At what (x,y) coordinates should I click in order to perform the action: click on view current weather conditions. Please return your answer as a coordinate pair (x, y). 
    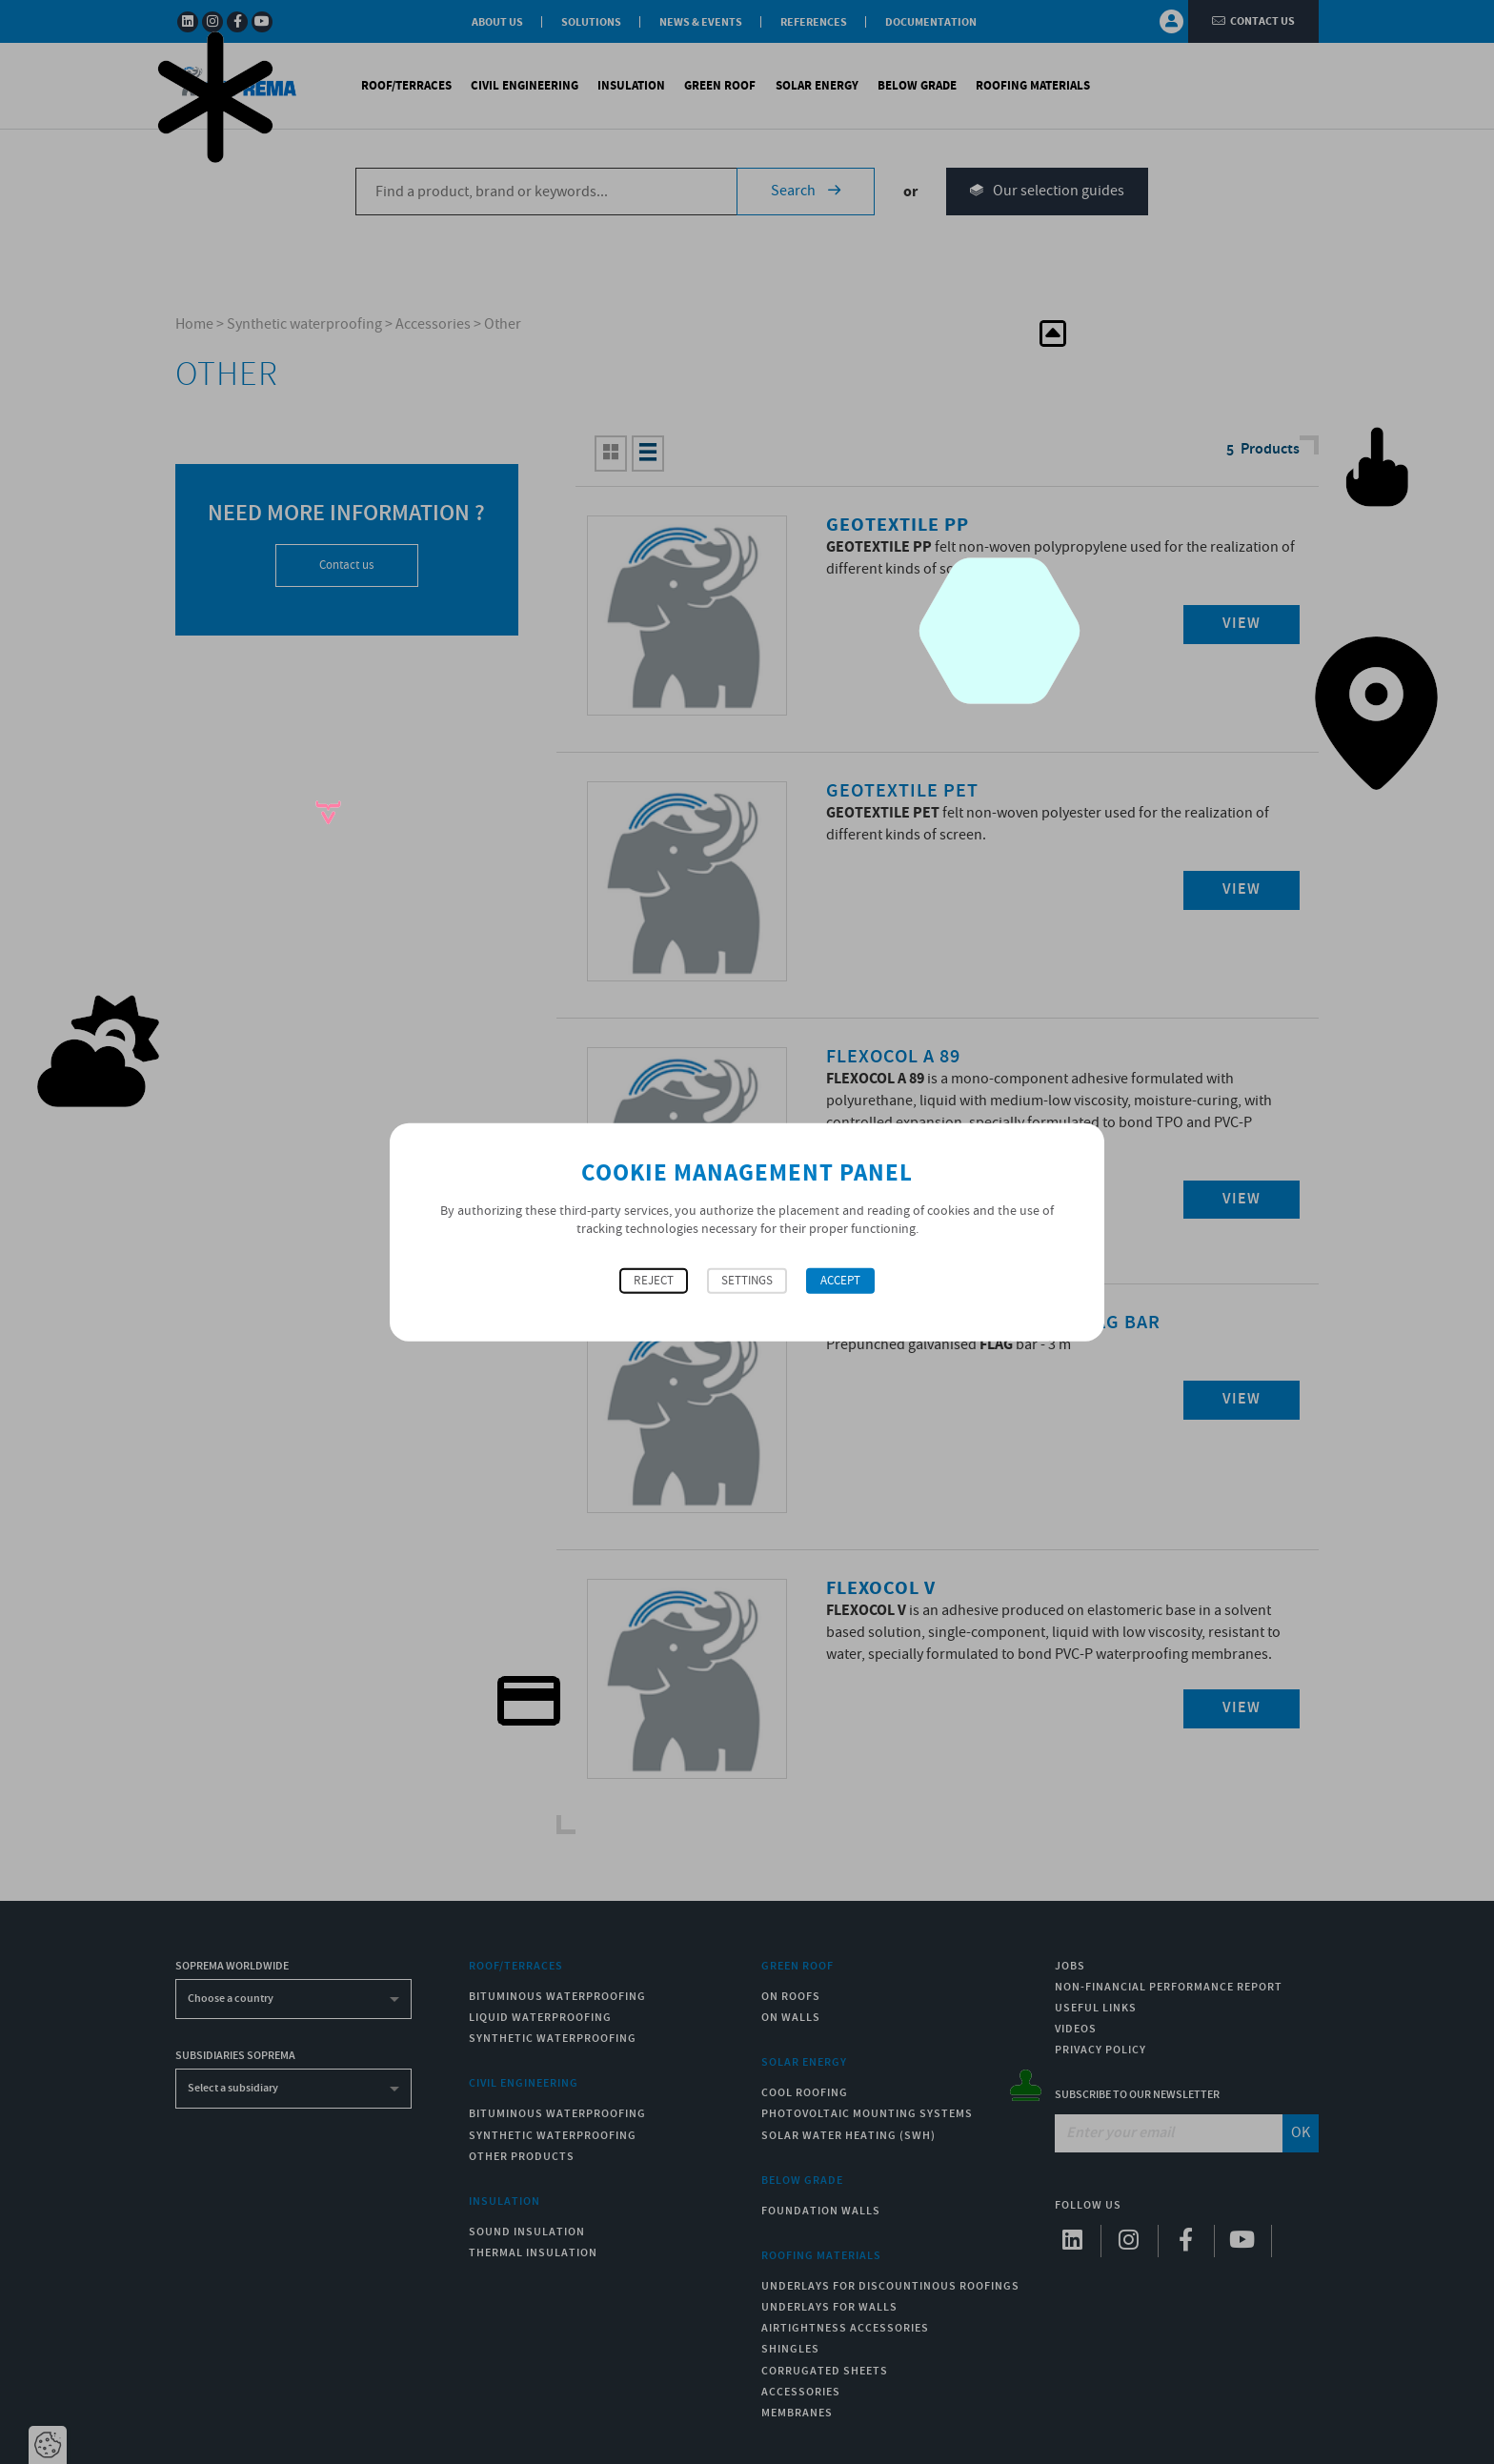
    Looking at the image, I should click on (98, 1053).